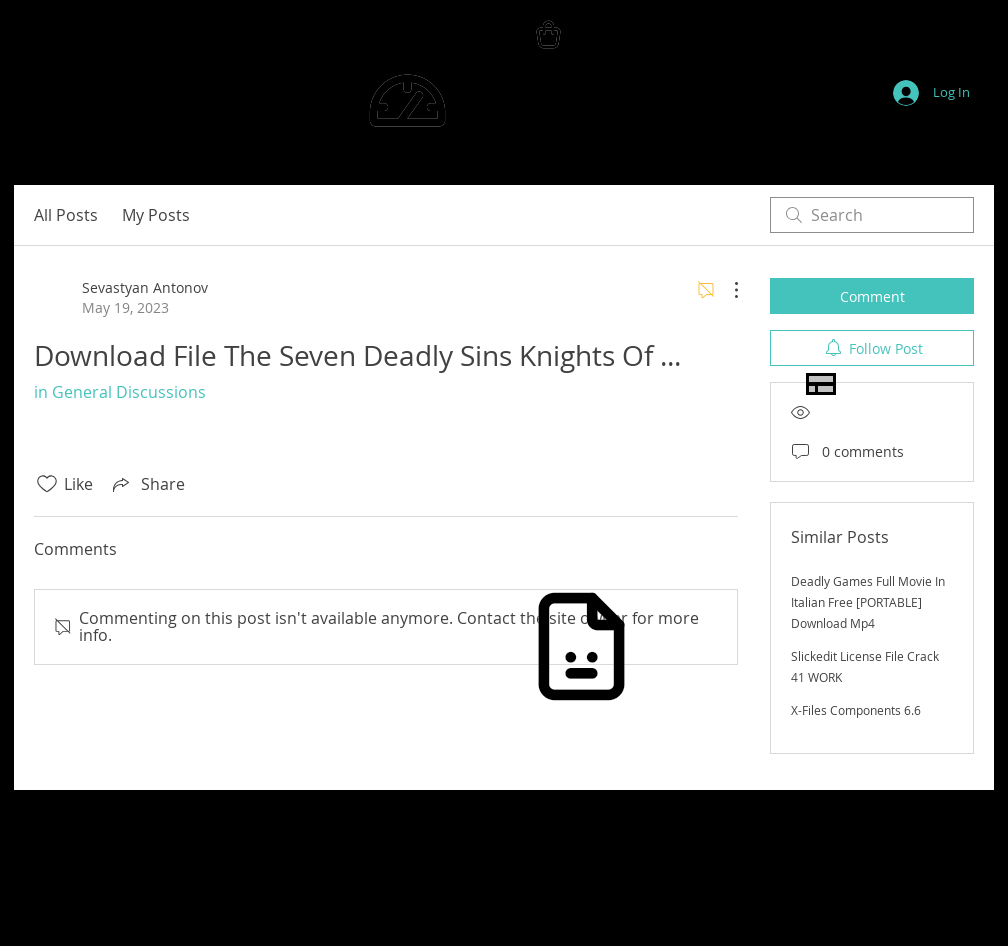 Image resolution: width=1008 pixels, height=946 pixels. I want to click on view your shopping bag, so click(548, 34).